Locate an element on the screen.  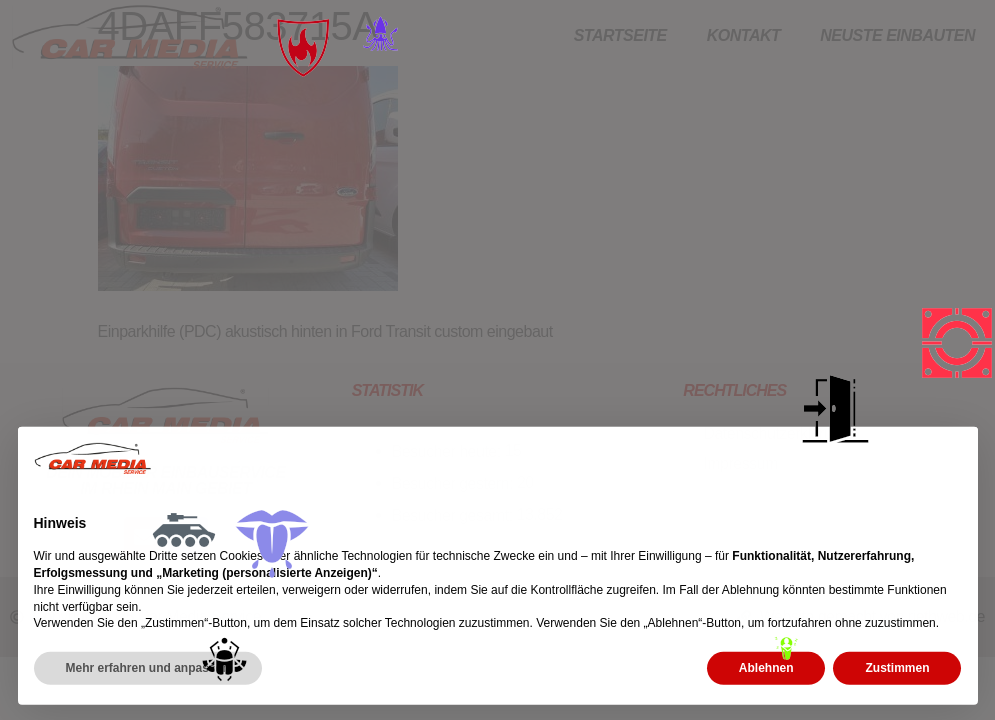
center or focus on a target is located at coordinates (957, 343).